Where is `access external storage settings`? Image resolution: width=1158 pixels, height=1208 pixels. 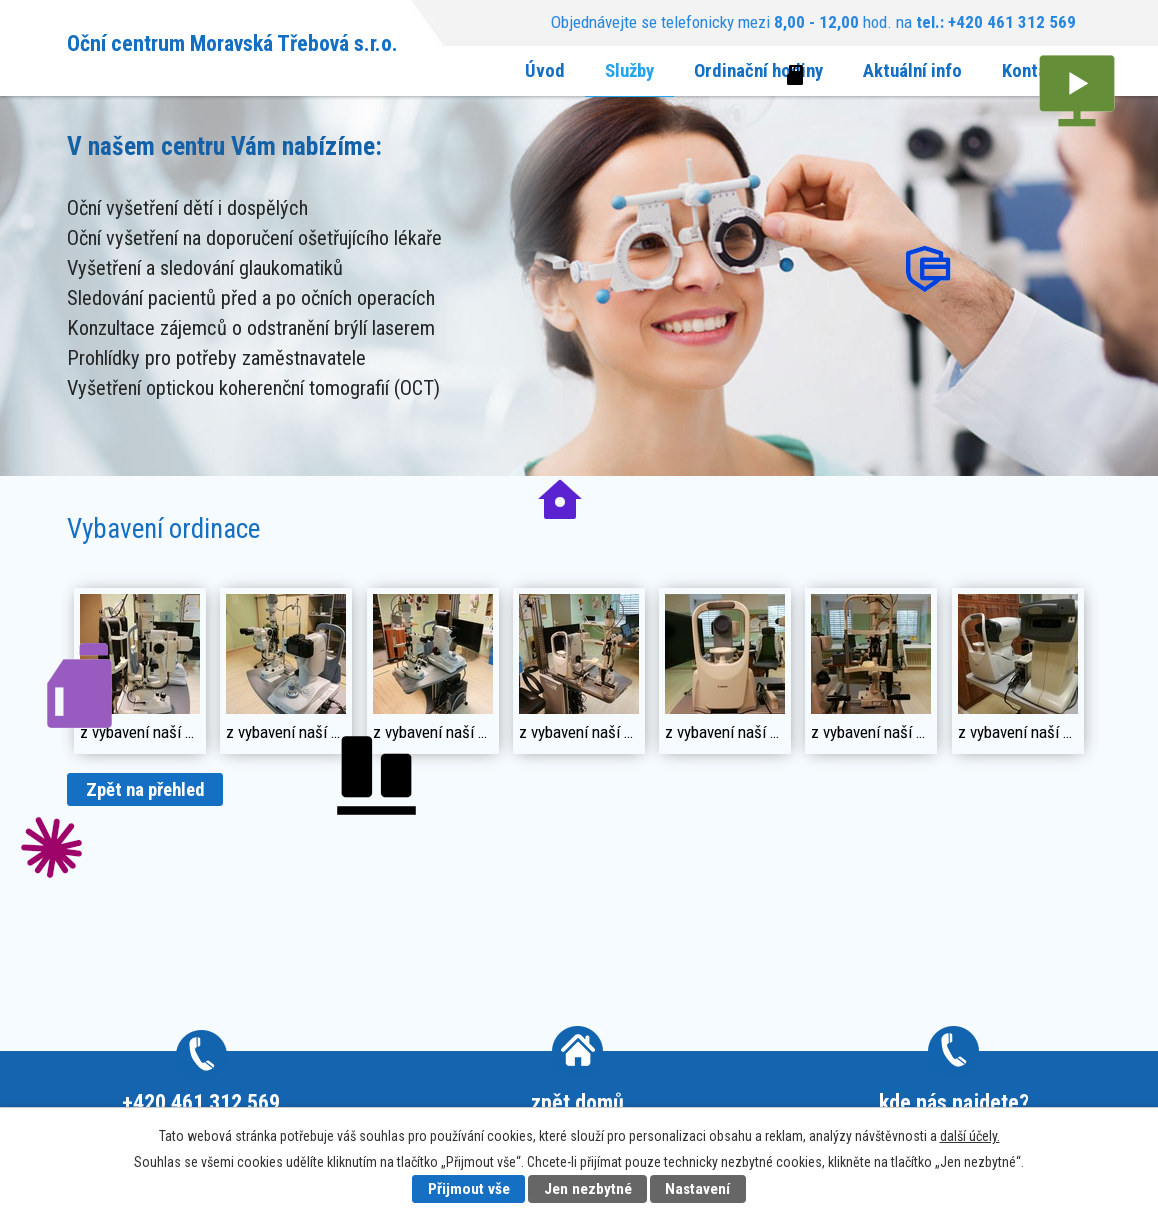 access external storage settings is located at coordinates (795, 75).